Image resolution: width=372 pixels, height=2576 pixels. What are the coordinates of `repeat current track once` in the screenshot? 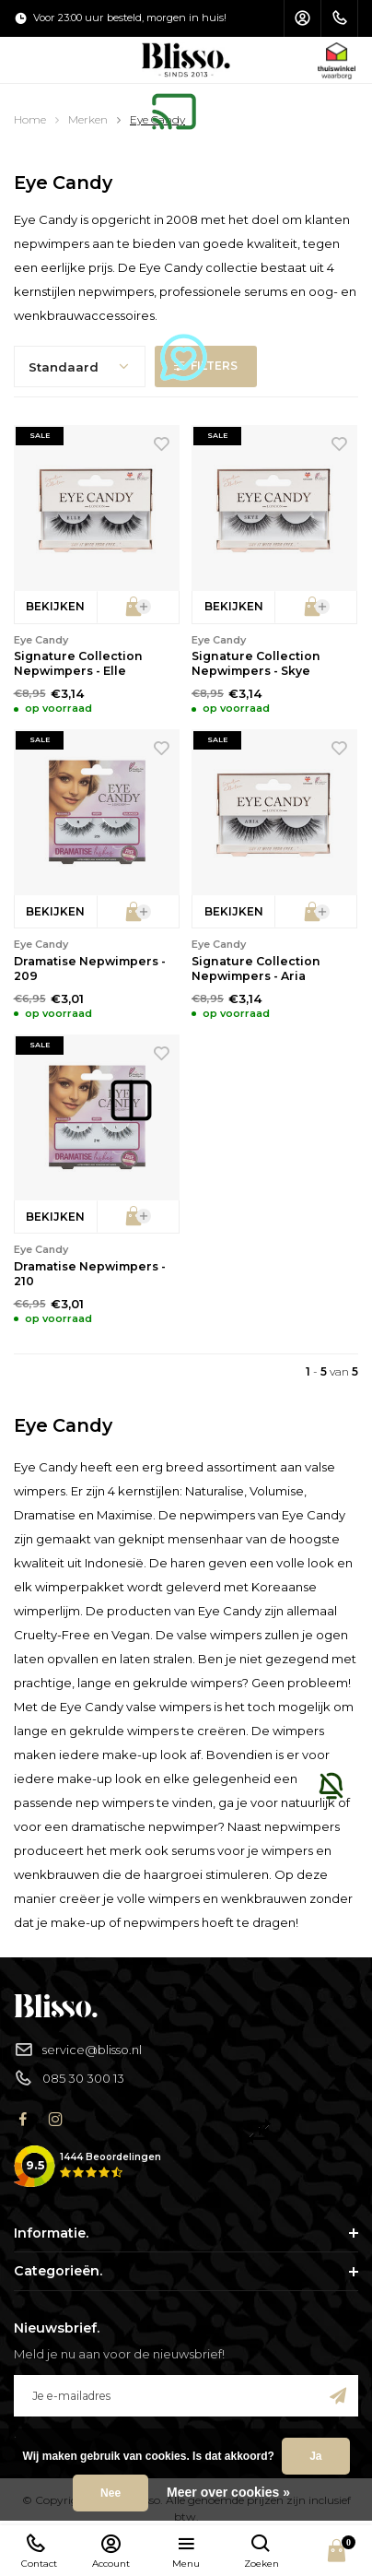 It's located at (259, 2131).